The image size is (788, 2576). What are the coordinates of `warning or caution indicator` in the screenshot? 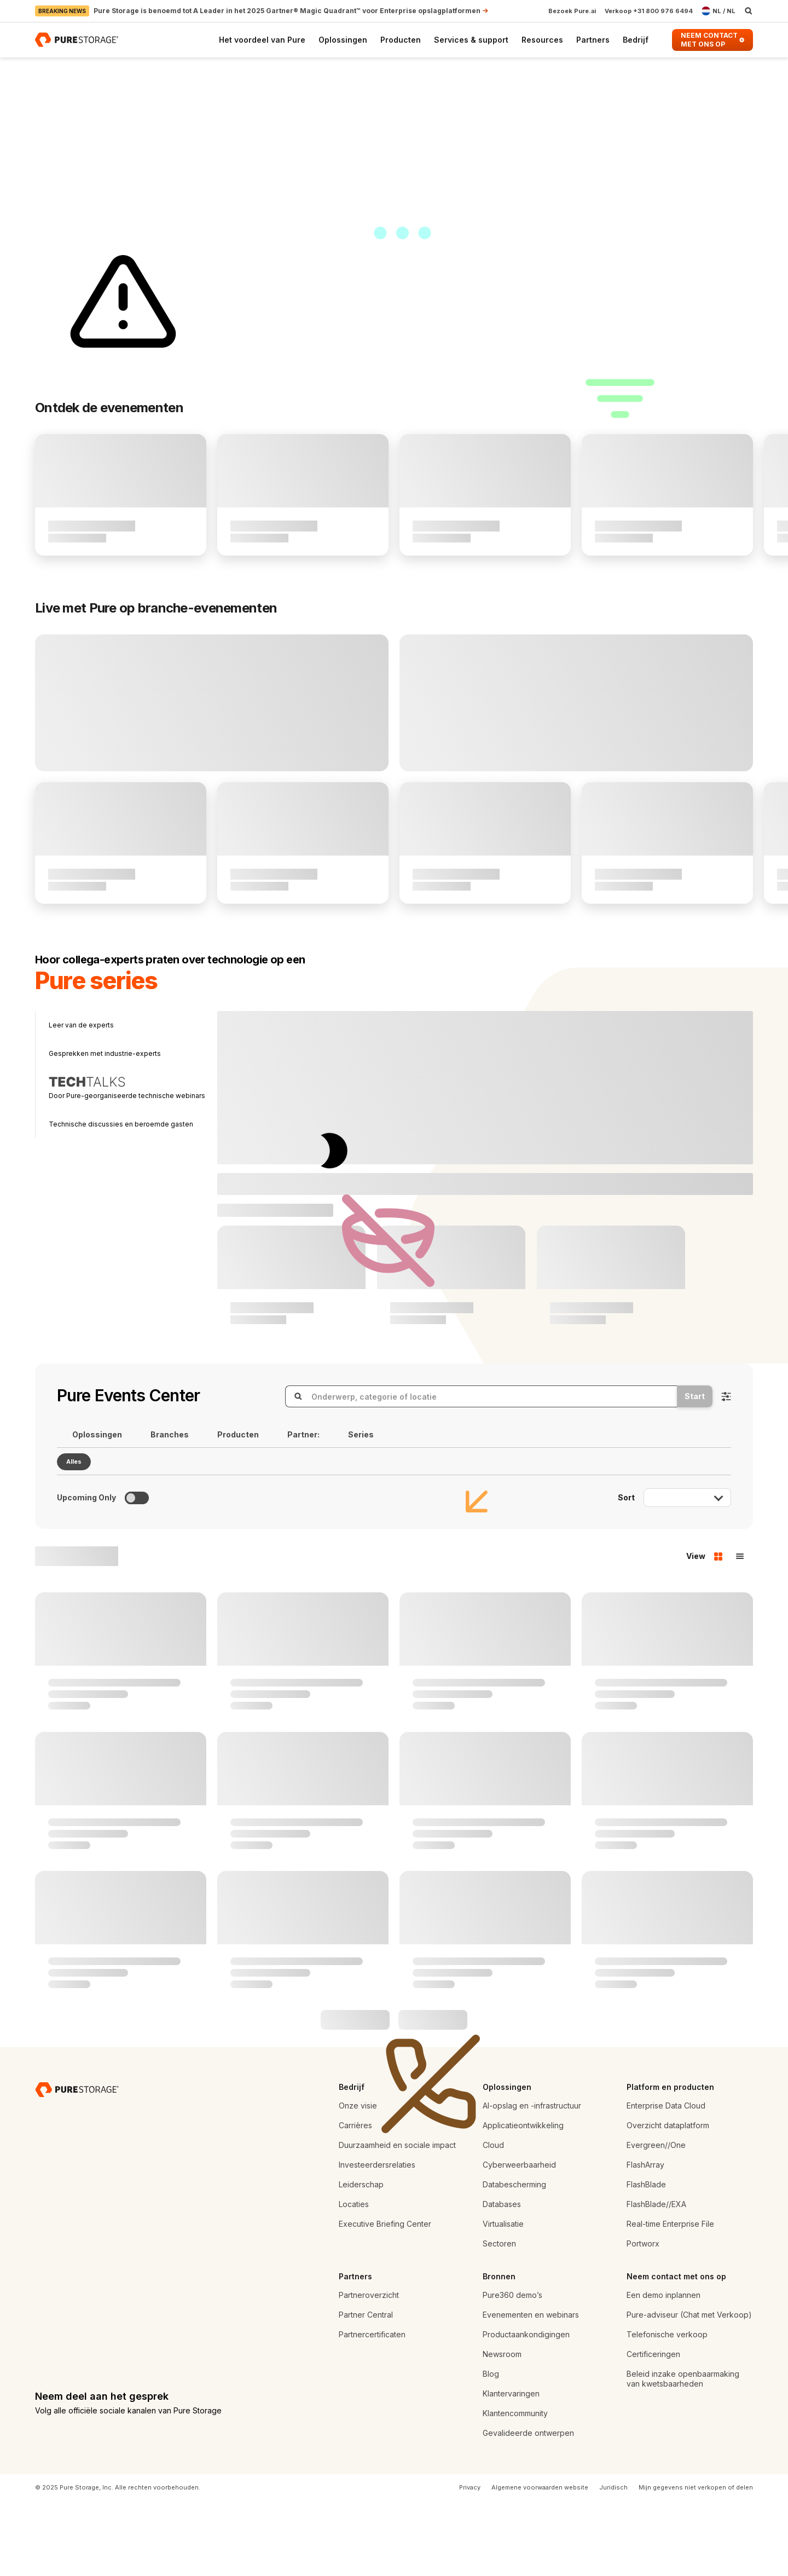 It's located at (123, 302).